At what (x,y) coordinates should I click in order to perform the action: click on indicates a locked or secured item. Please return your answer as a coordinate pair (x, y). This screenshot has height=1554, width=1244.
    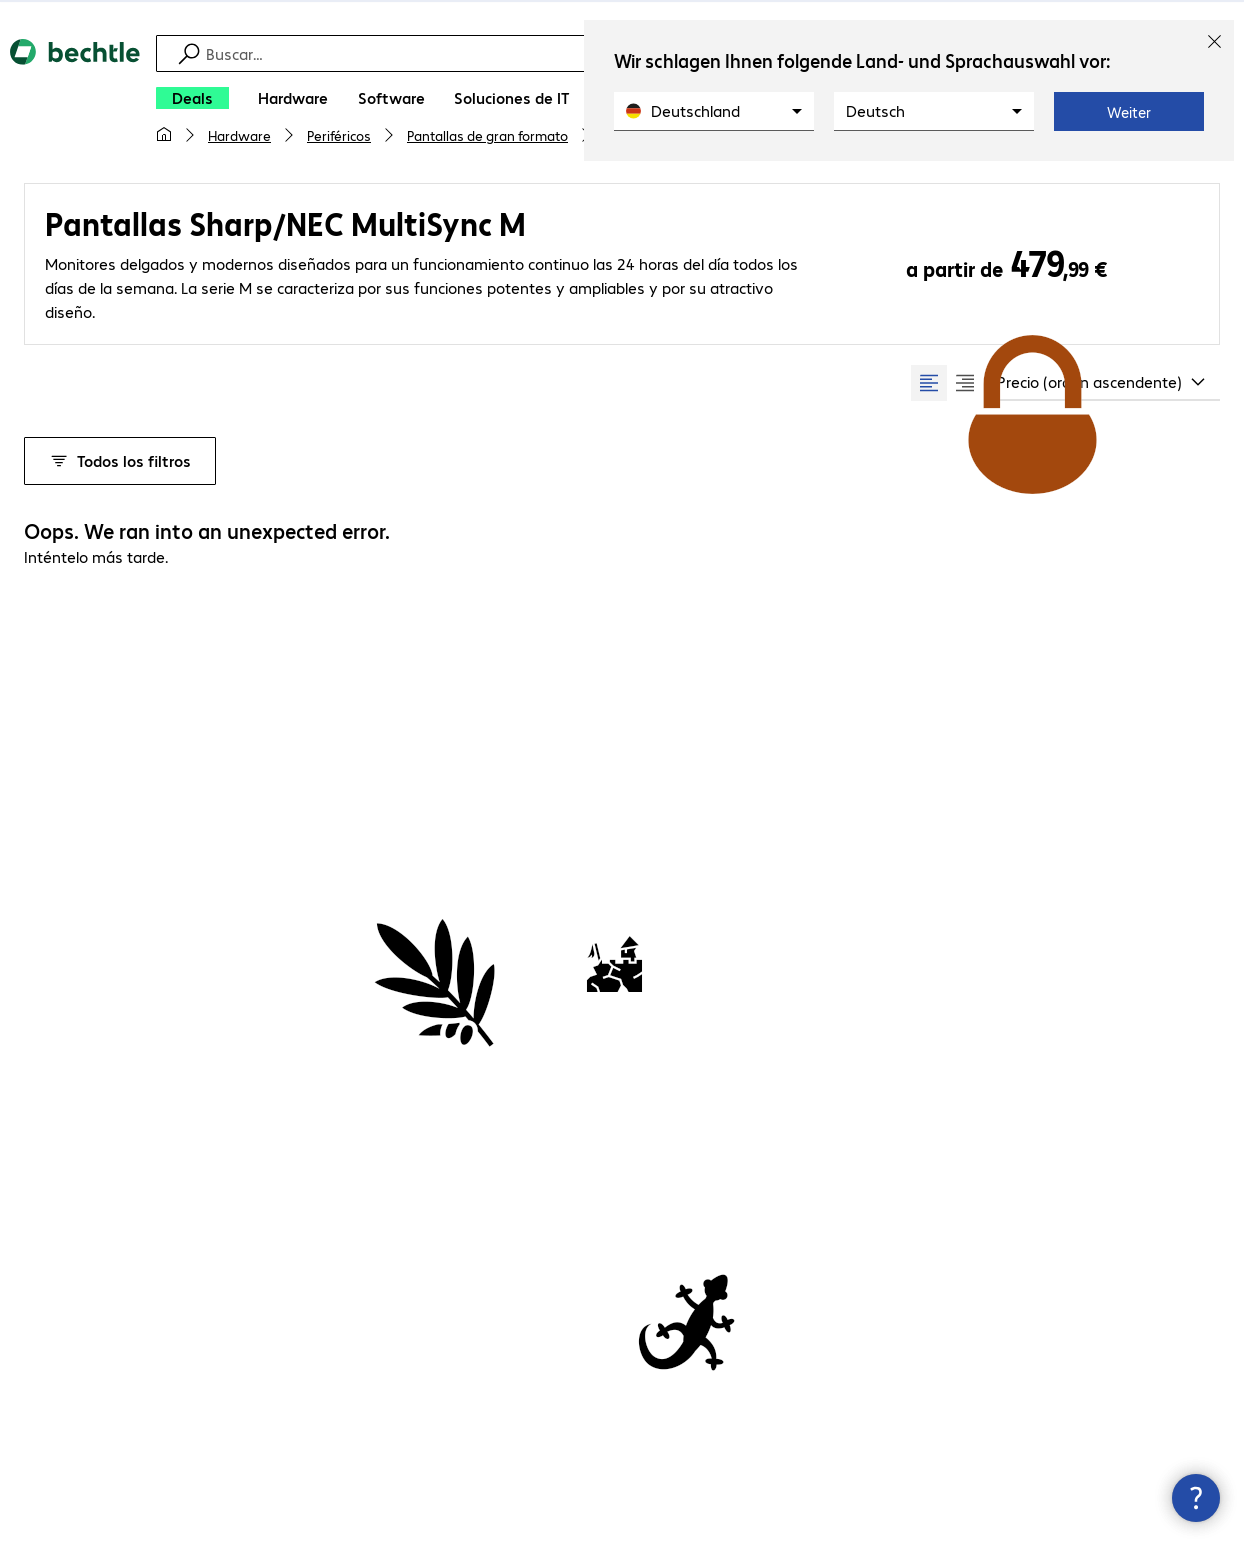
    Looking at the image, I should click on (1032, 414).